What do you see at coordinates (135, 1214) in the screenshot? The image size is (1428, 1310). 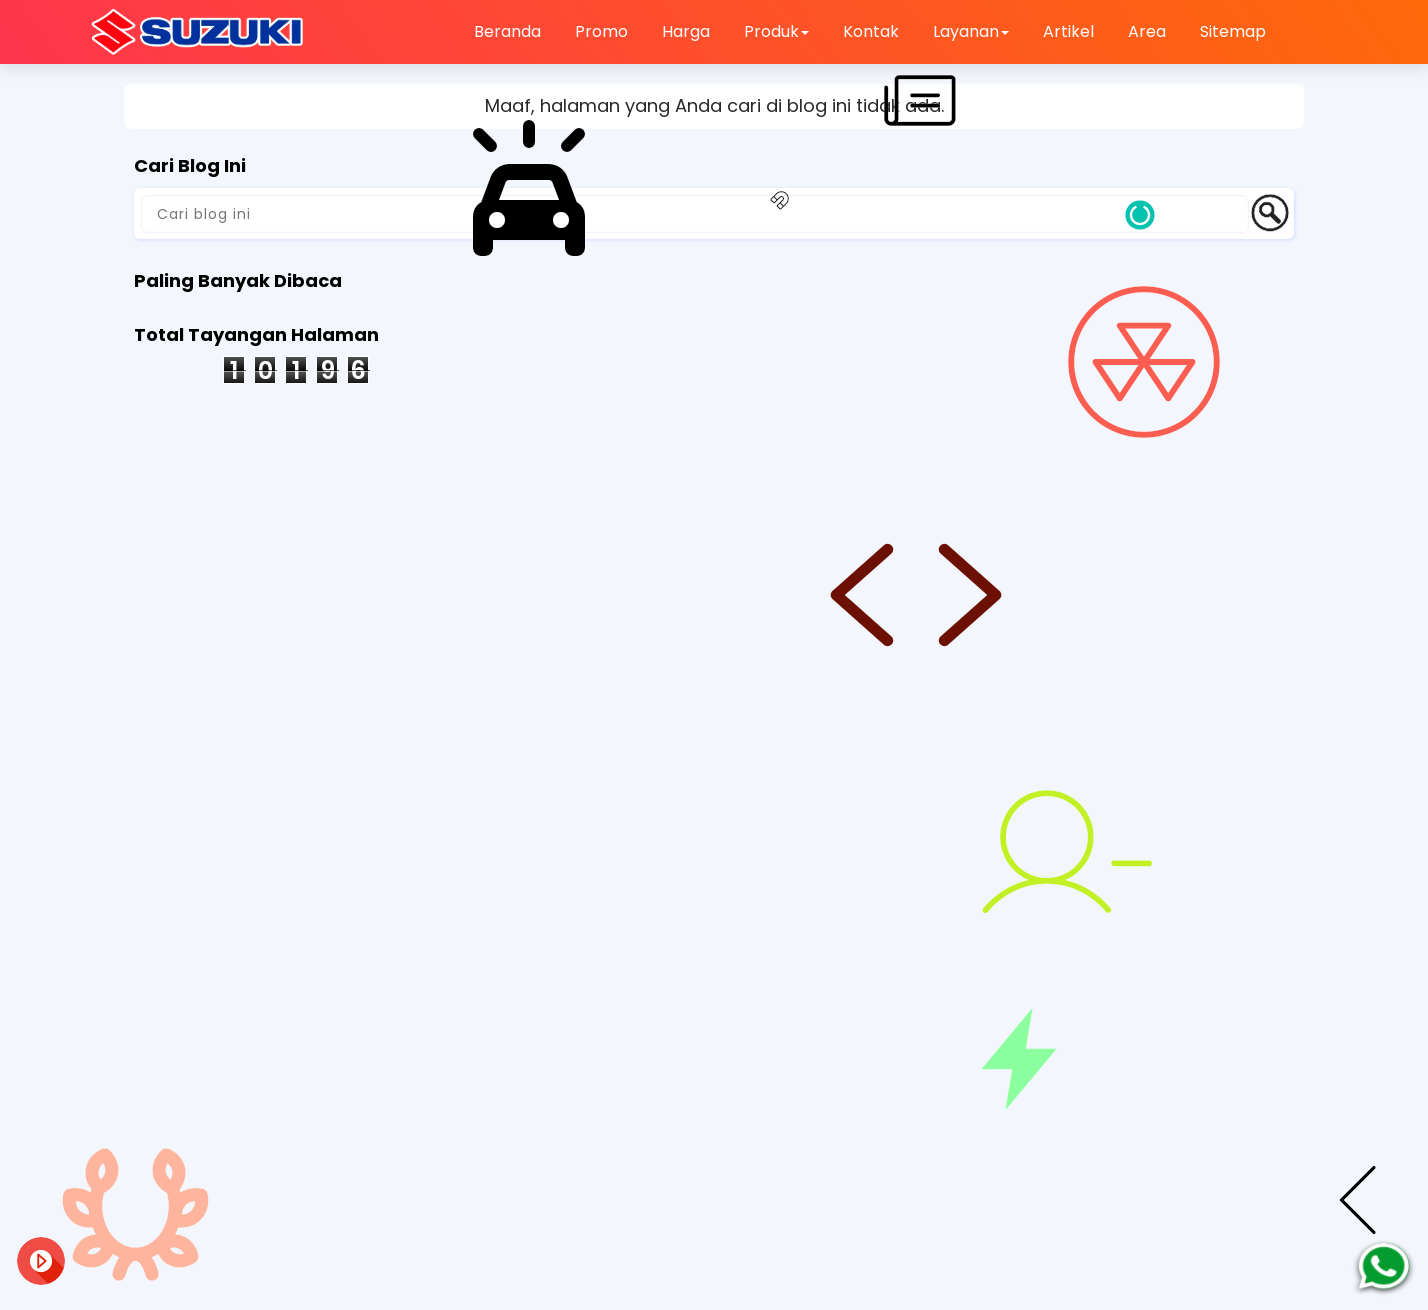 I see `view achievements or awards` at bounding box center [135, 1214].